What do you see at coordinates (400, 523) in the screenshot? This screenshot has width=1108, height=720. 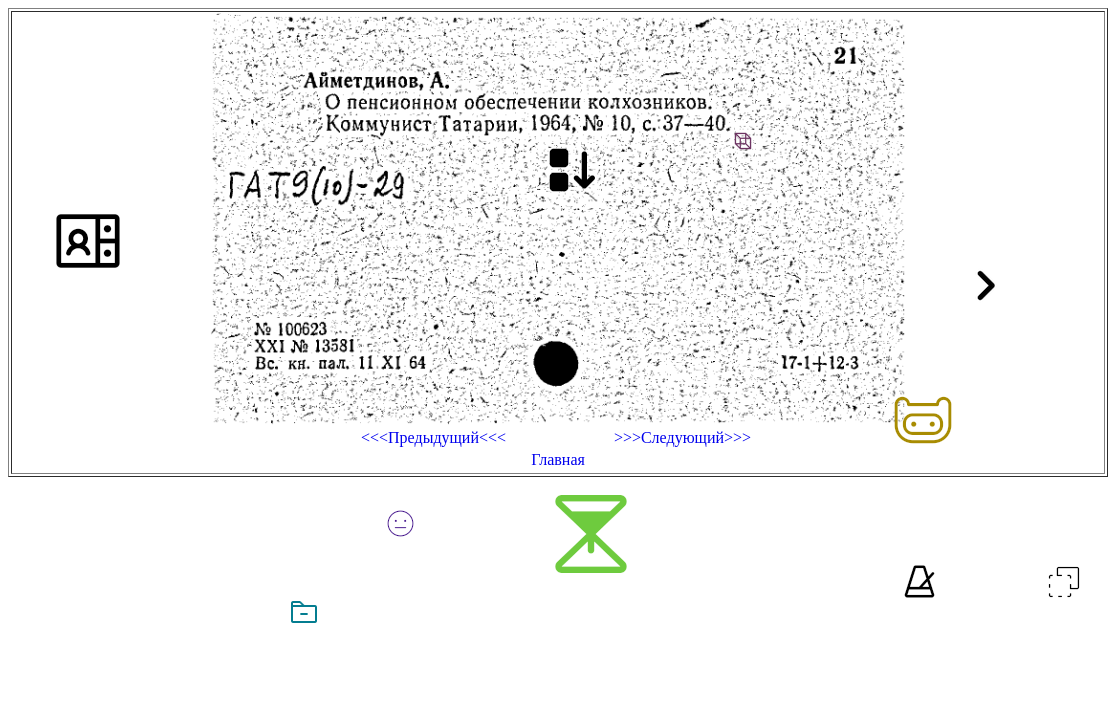 I see `rate your experience as neutral` at bounding box center [400, 523].